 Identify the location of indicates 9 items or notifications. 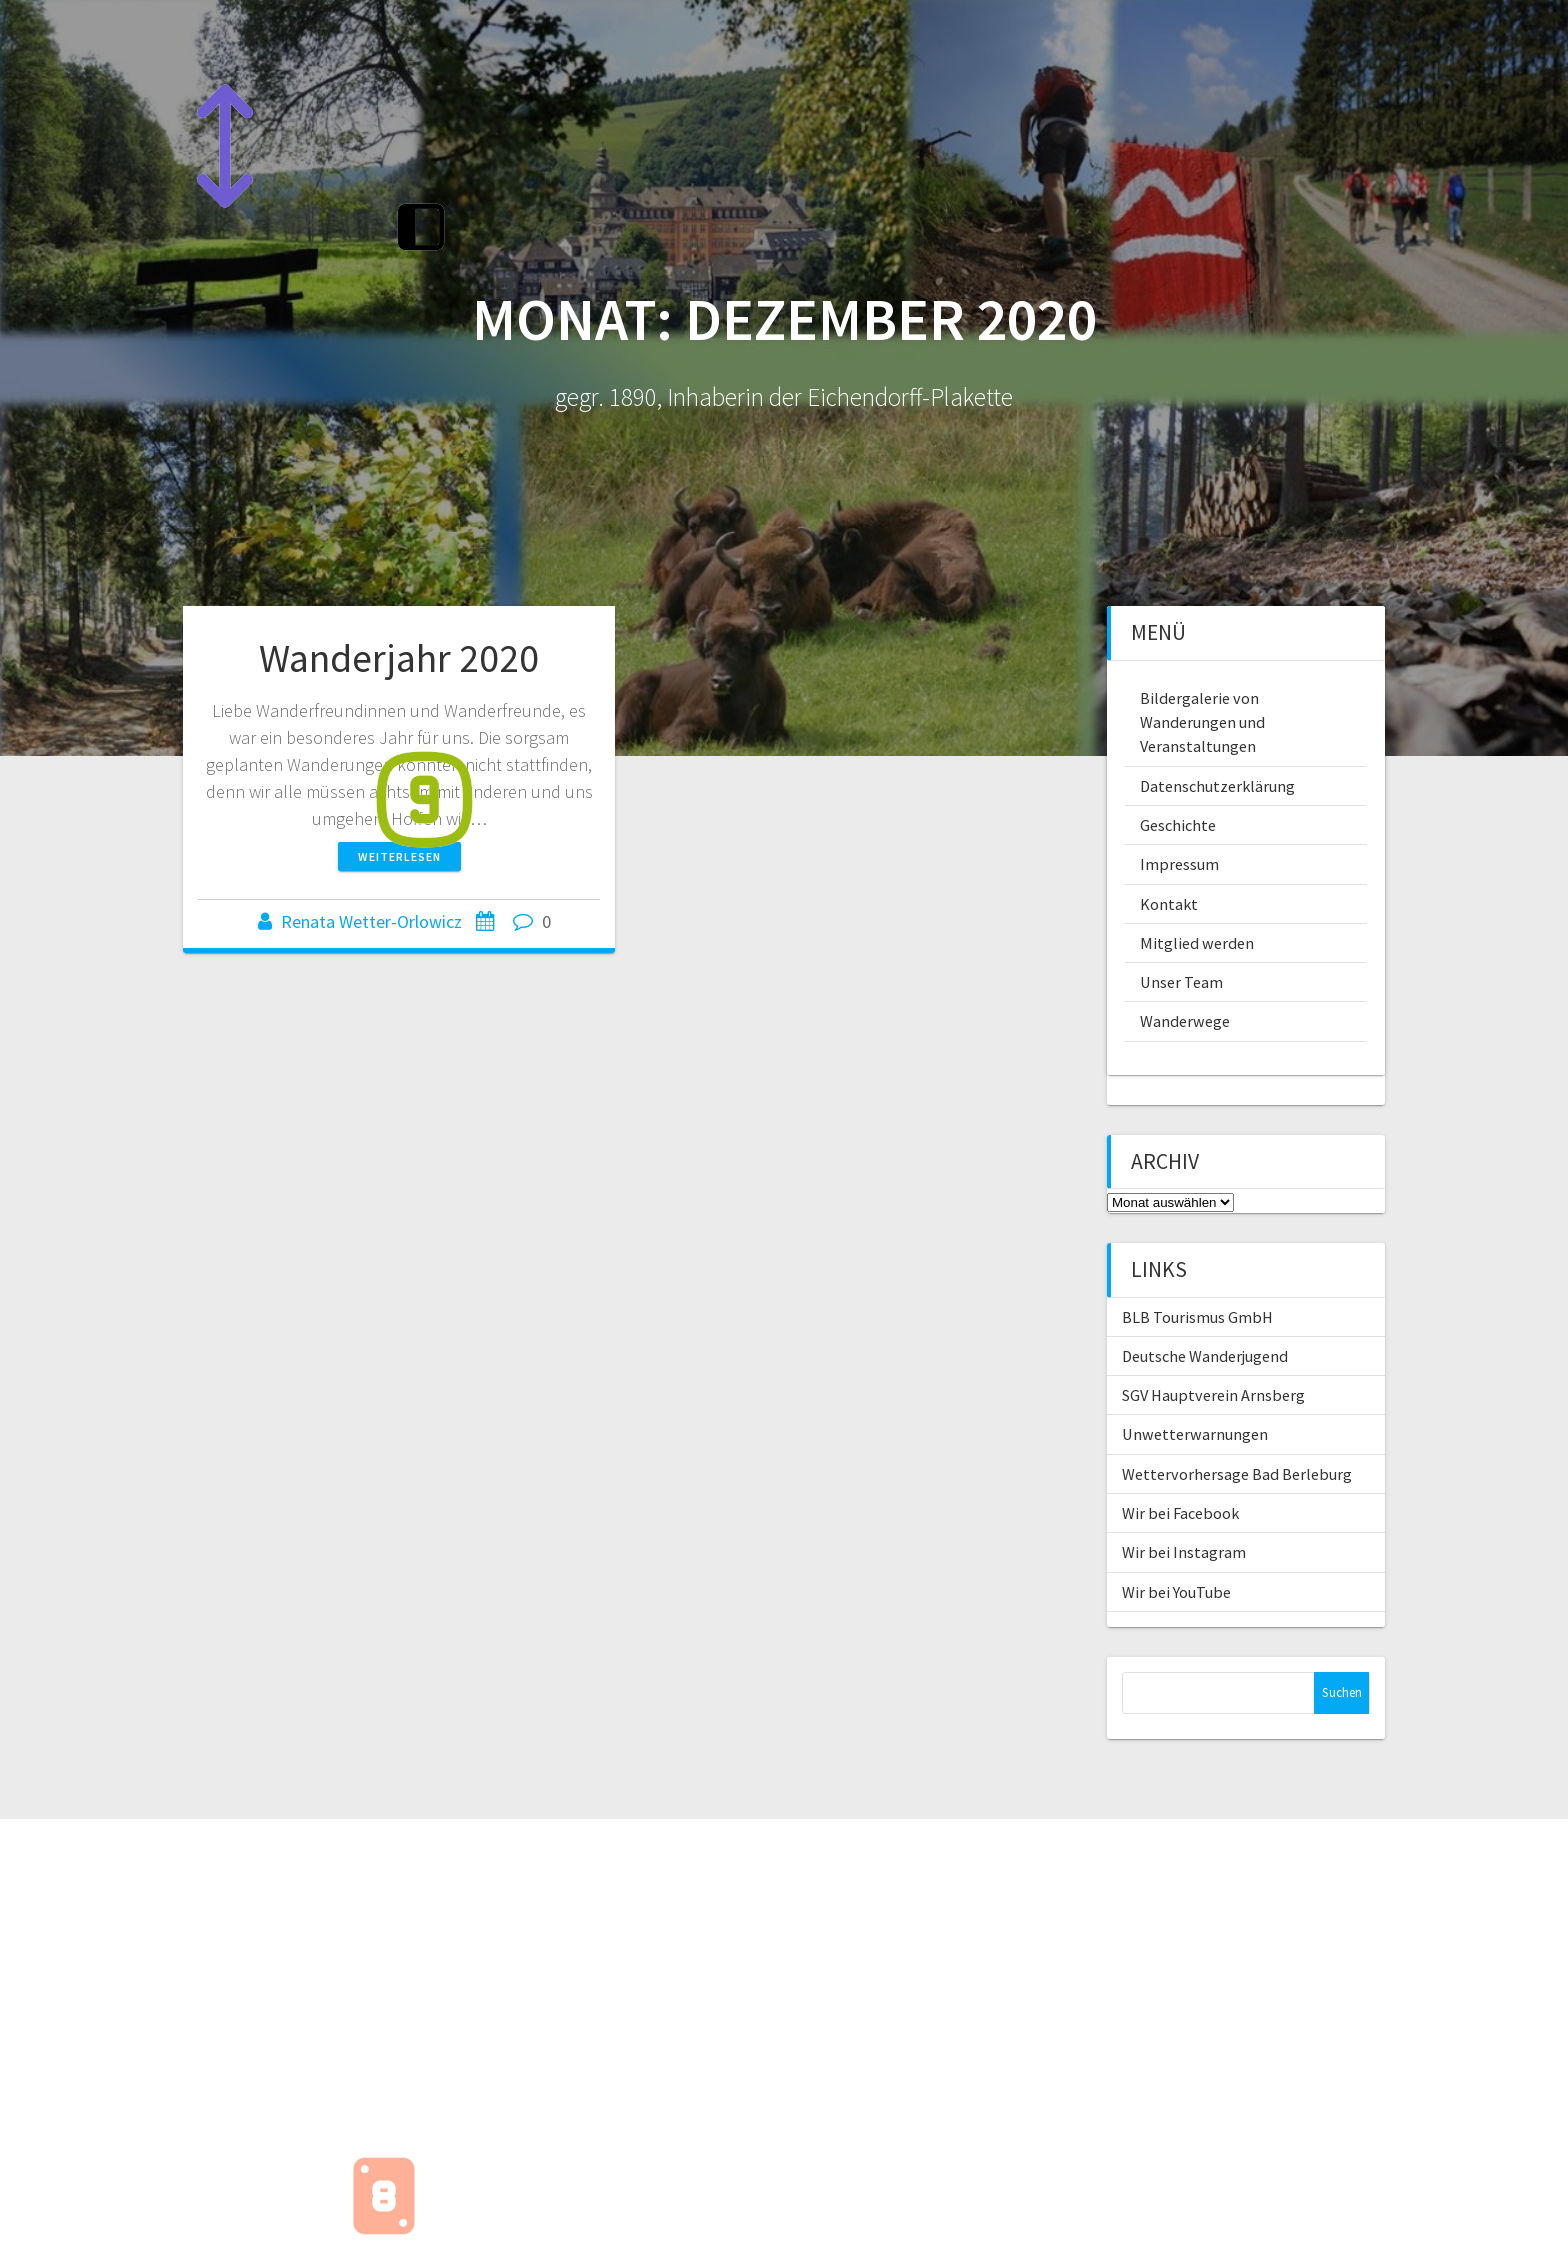
(424, 799).